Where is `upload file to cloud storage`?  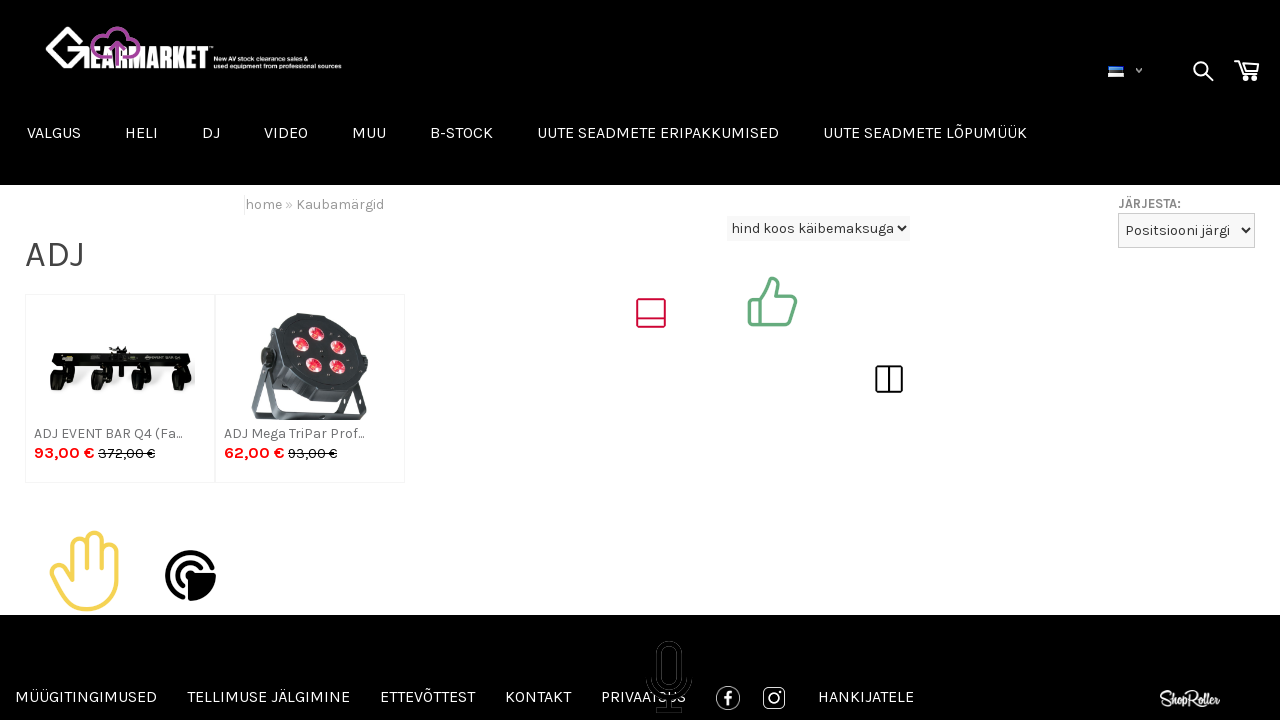
upload file to cloud storage is located at coordinates (115, 44).